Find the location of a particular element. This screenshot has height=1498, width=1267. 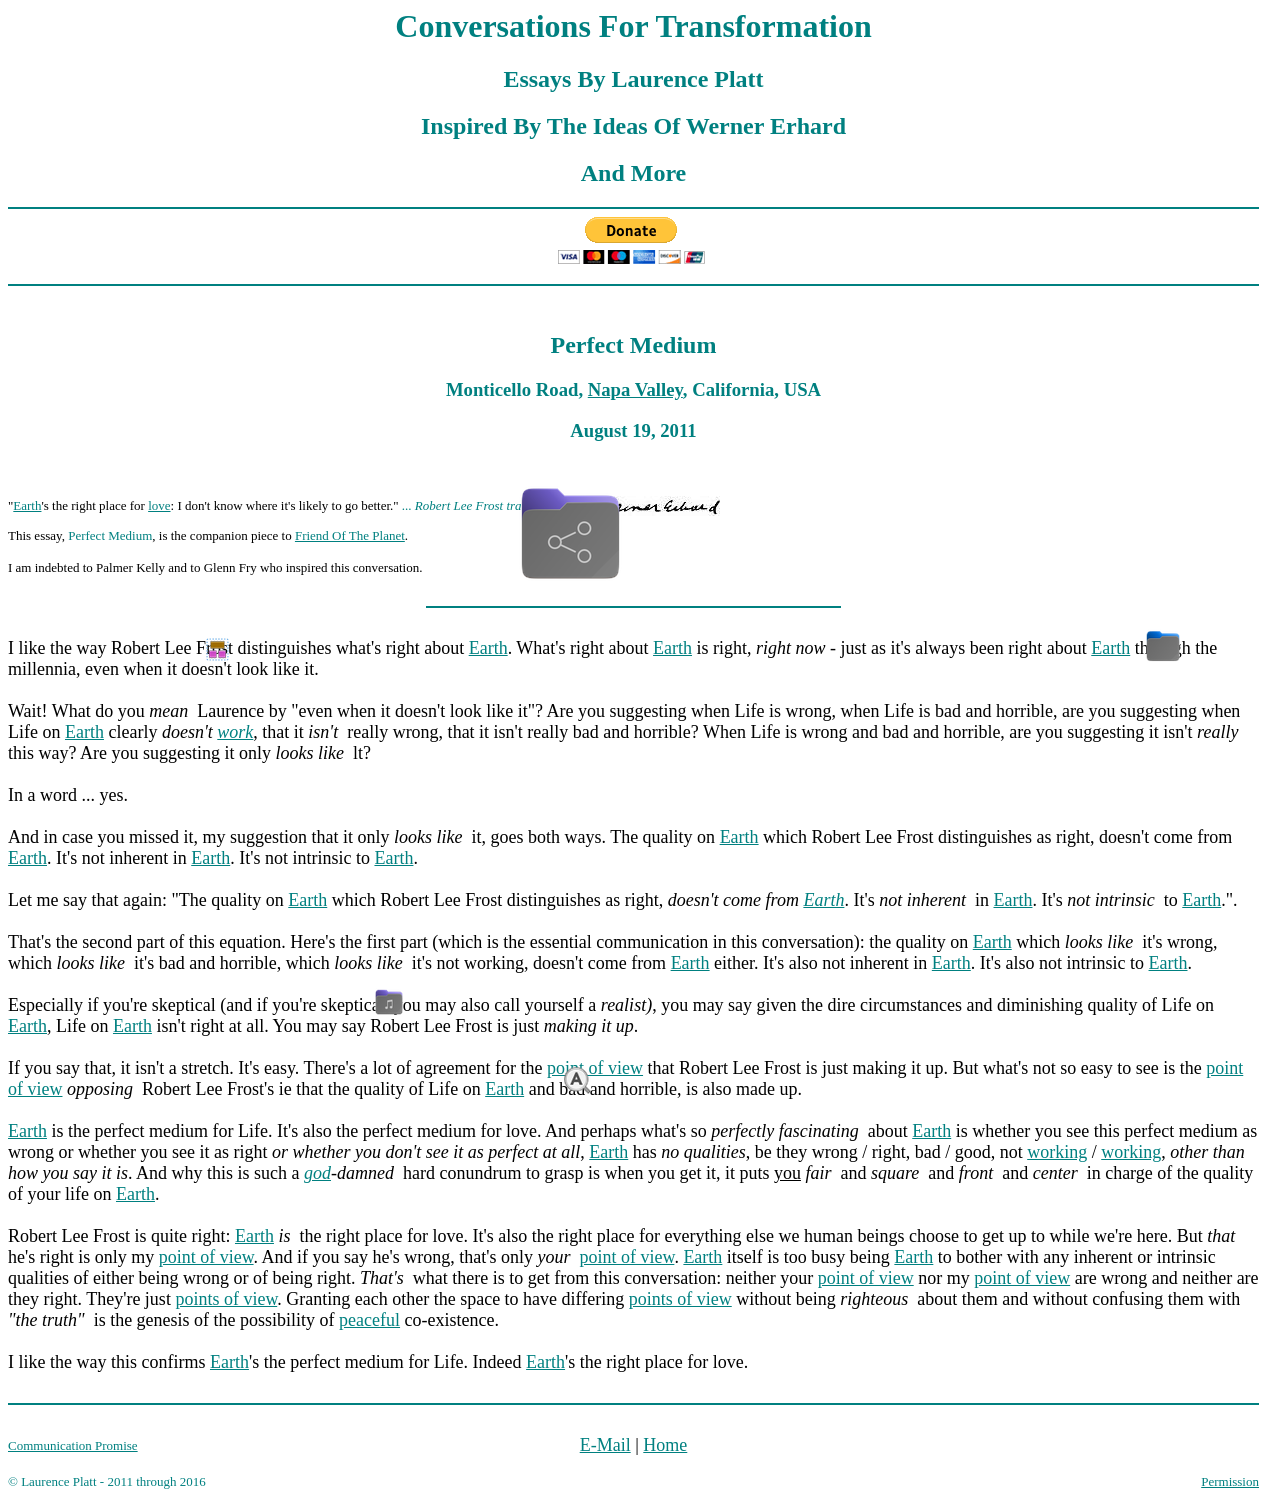

select all items in the current view is located at coordinates (217, 649).